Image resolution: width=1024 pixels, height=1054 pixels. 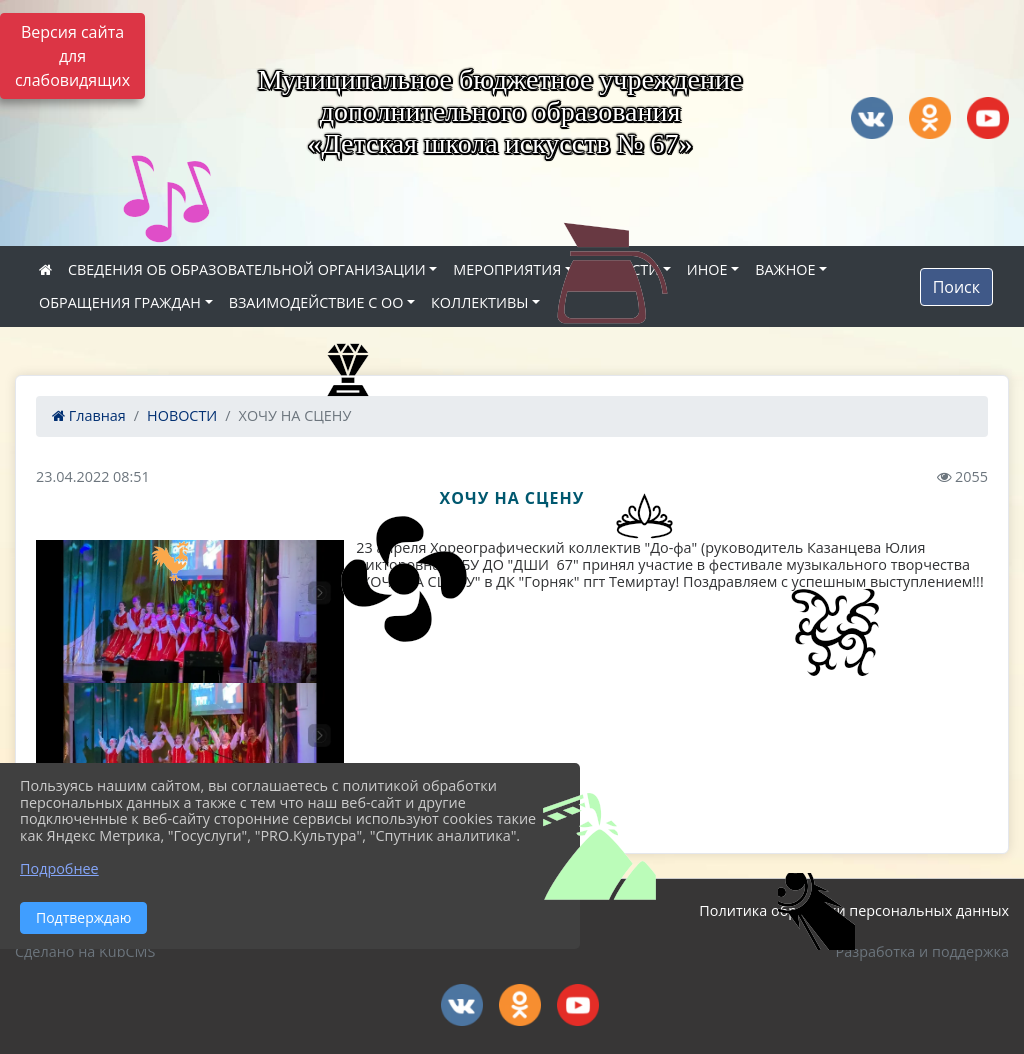 I want to click on access music or audio player, so click(x=167, y=199).